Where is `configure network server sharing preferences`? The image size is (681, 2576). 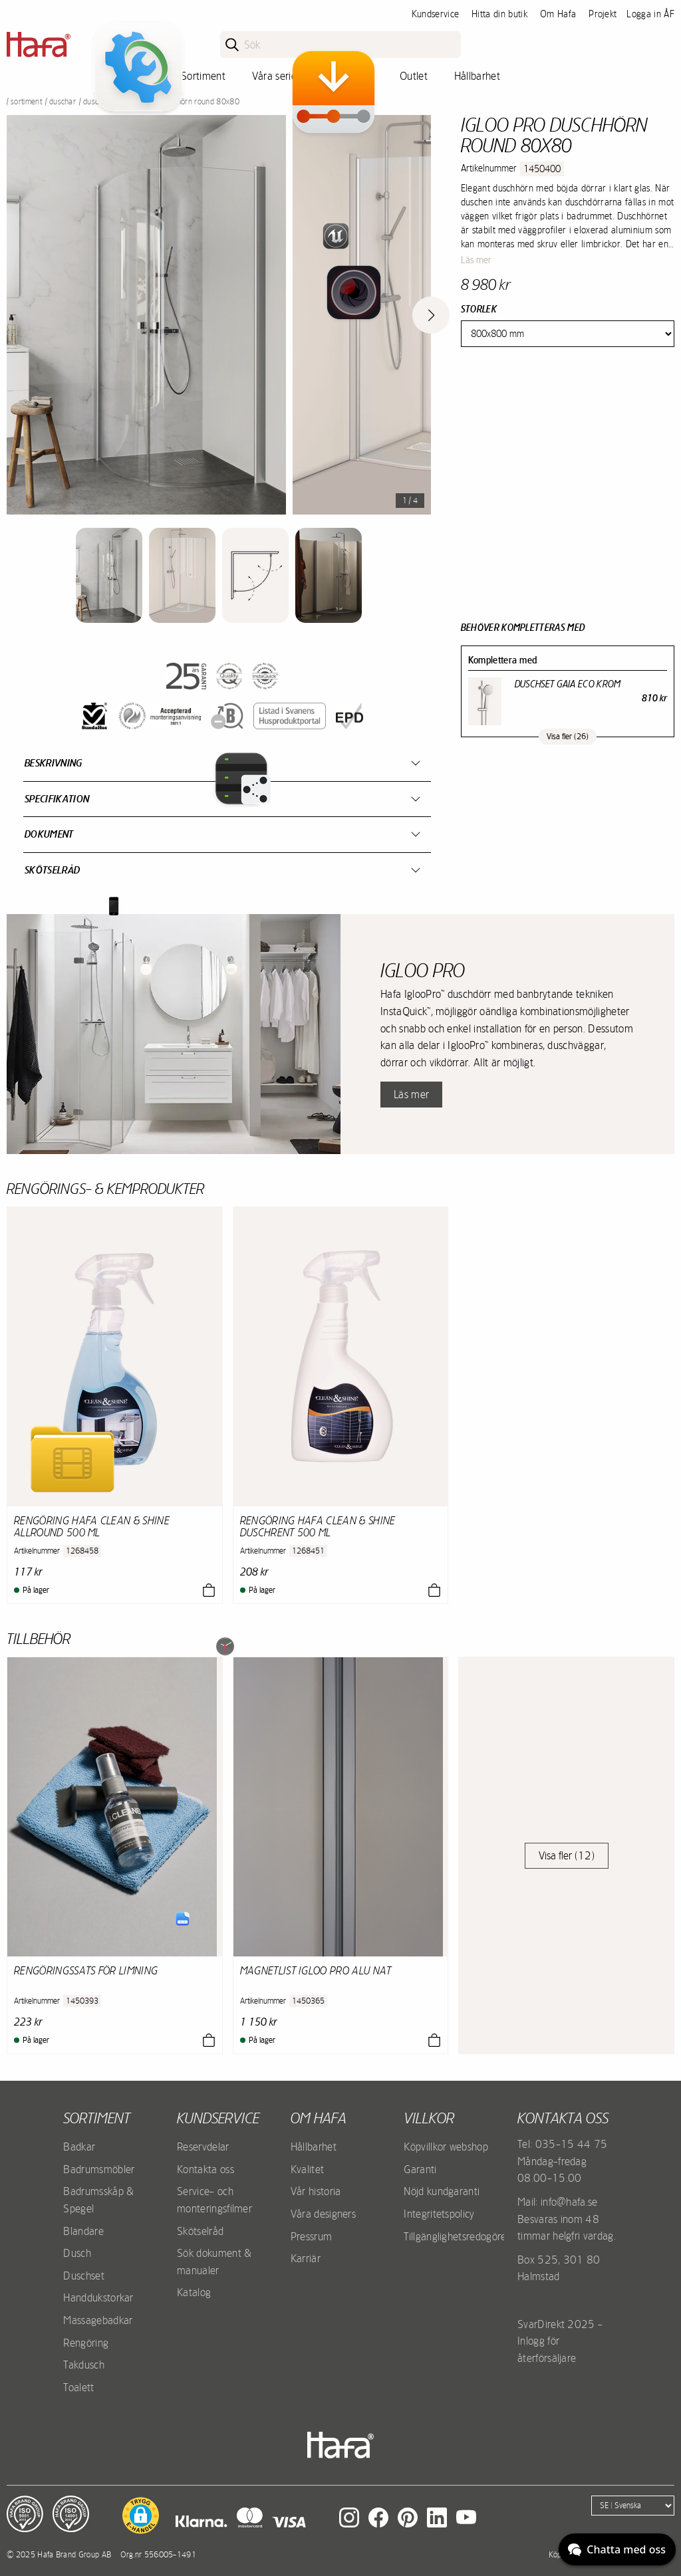 configure network server sharing preferences is located at coordinates (241, 779).